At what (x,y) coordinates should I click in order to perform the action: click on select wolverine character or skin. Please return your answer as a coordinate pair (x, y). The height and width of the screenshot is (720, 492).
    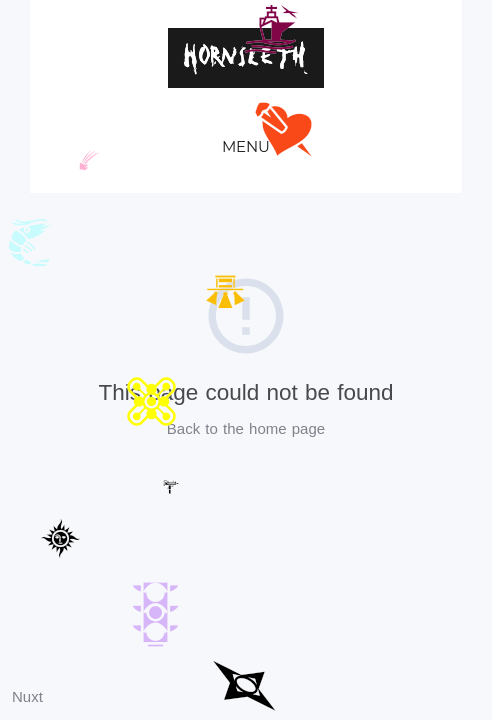
    Looking at the image, I should click on (90, 160).